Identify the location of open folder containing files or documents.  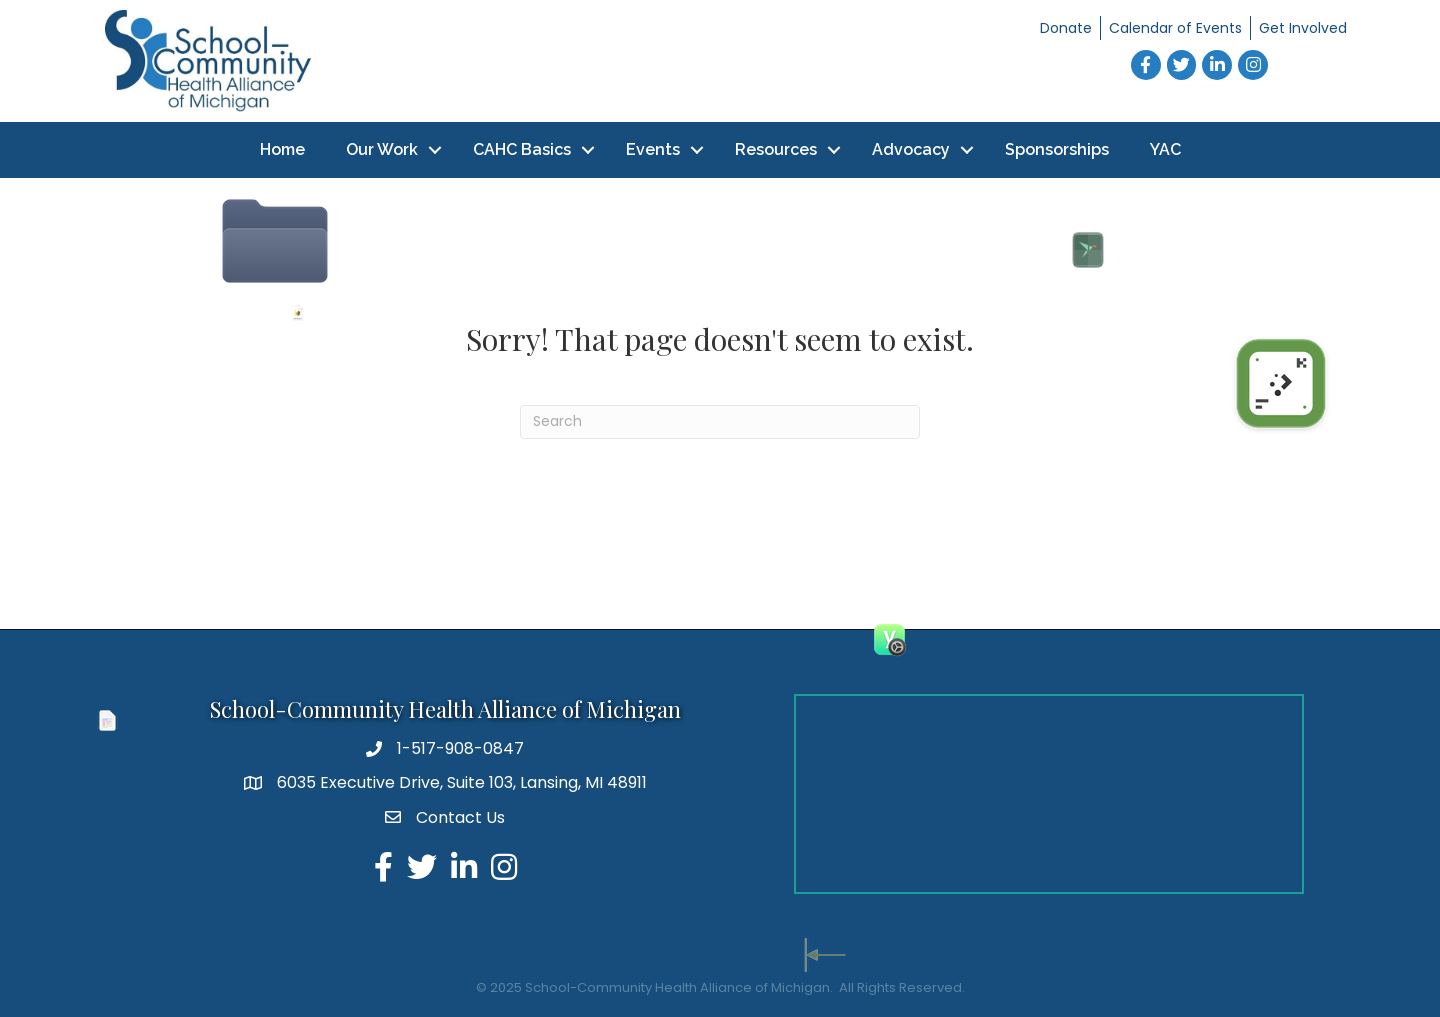
(275, 241).